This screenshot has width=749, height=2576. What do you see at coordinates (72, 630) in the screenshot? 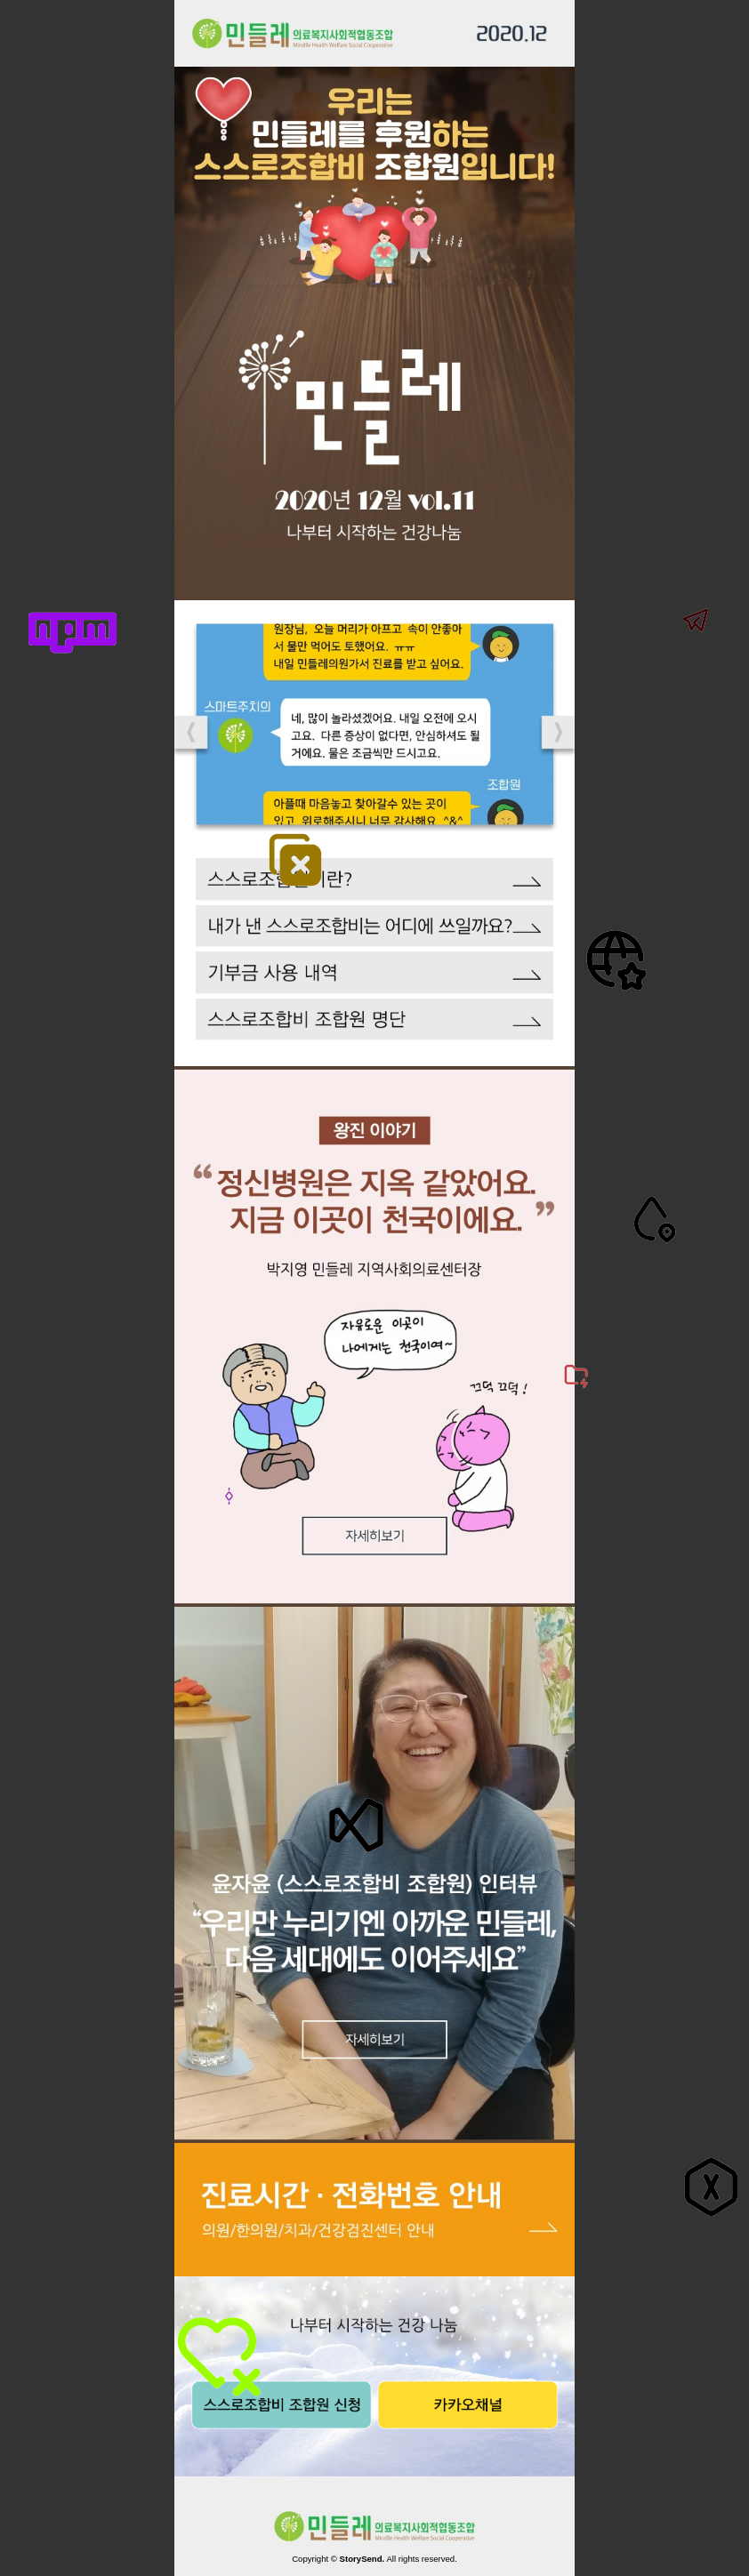
I see `npm package manager logo` at bounding box center [72, 630].